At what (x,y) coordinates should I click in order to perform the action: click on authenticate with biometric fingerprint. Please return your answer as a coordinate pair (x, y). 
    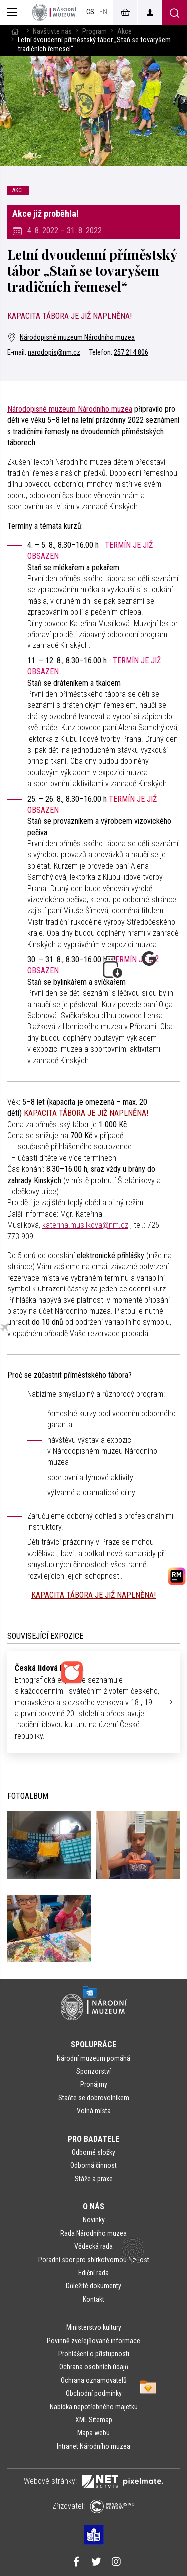
    Looking at the image, I should click on (133, 2251).